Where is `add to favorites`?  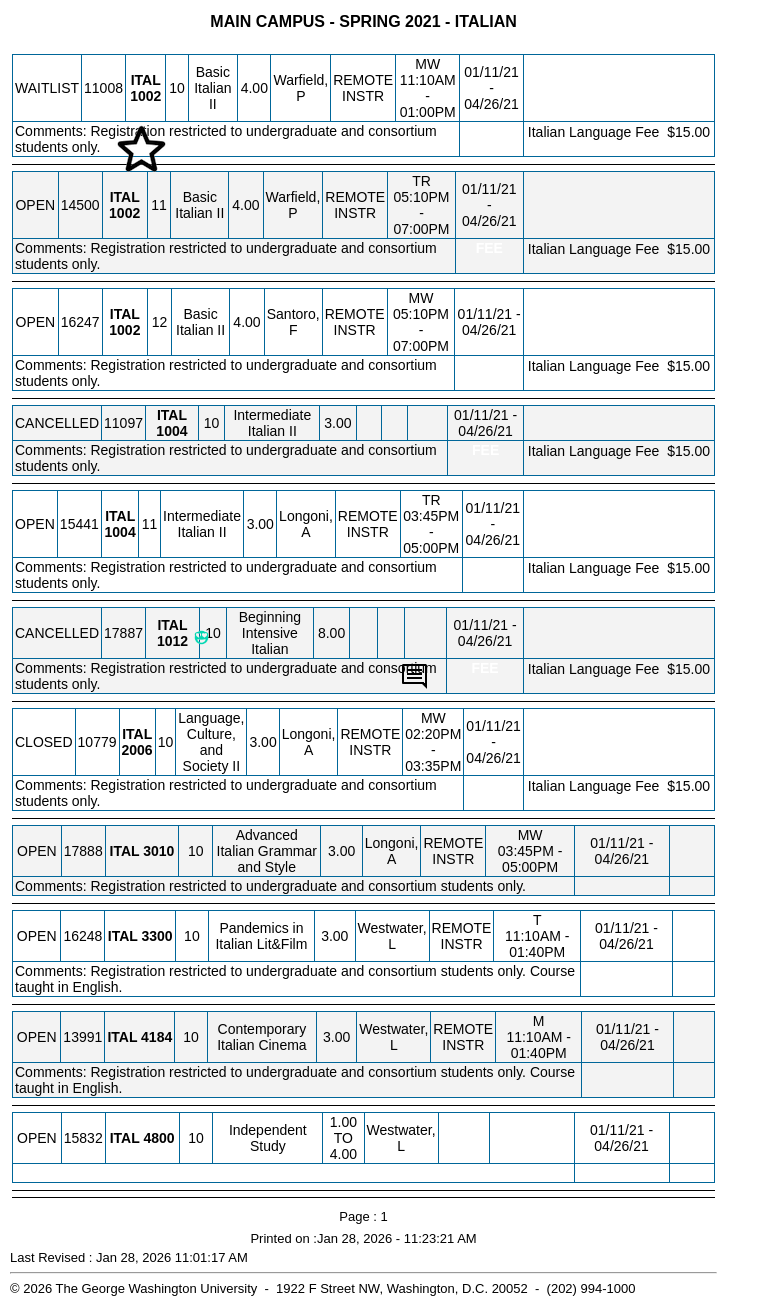 add to favorites is located at coordinates (141, 149).